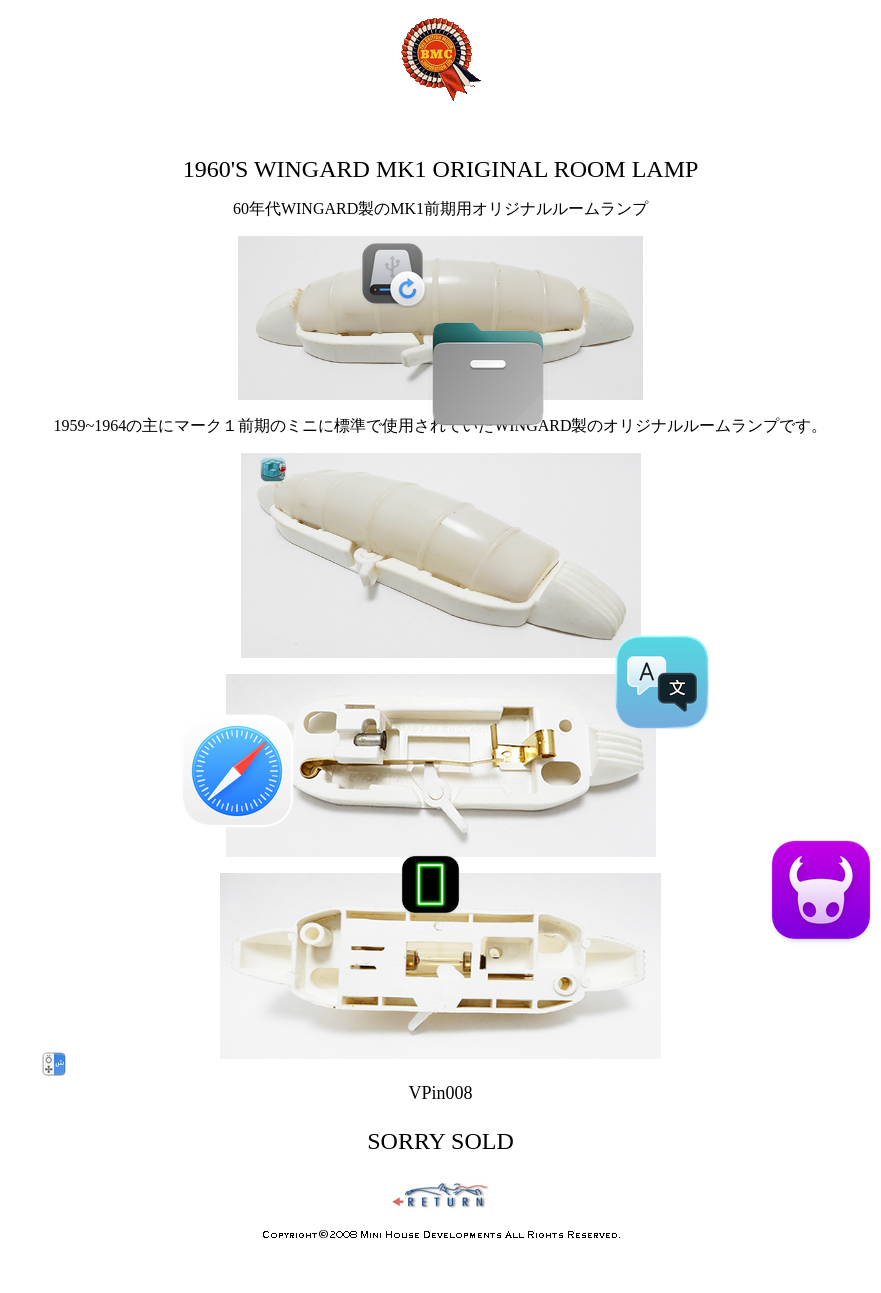 This screenshot has height=1293, width=881. Describe the element at coordinates (821, 890) in the screenshot. I see `launch hollow knight game` at that location.